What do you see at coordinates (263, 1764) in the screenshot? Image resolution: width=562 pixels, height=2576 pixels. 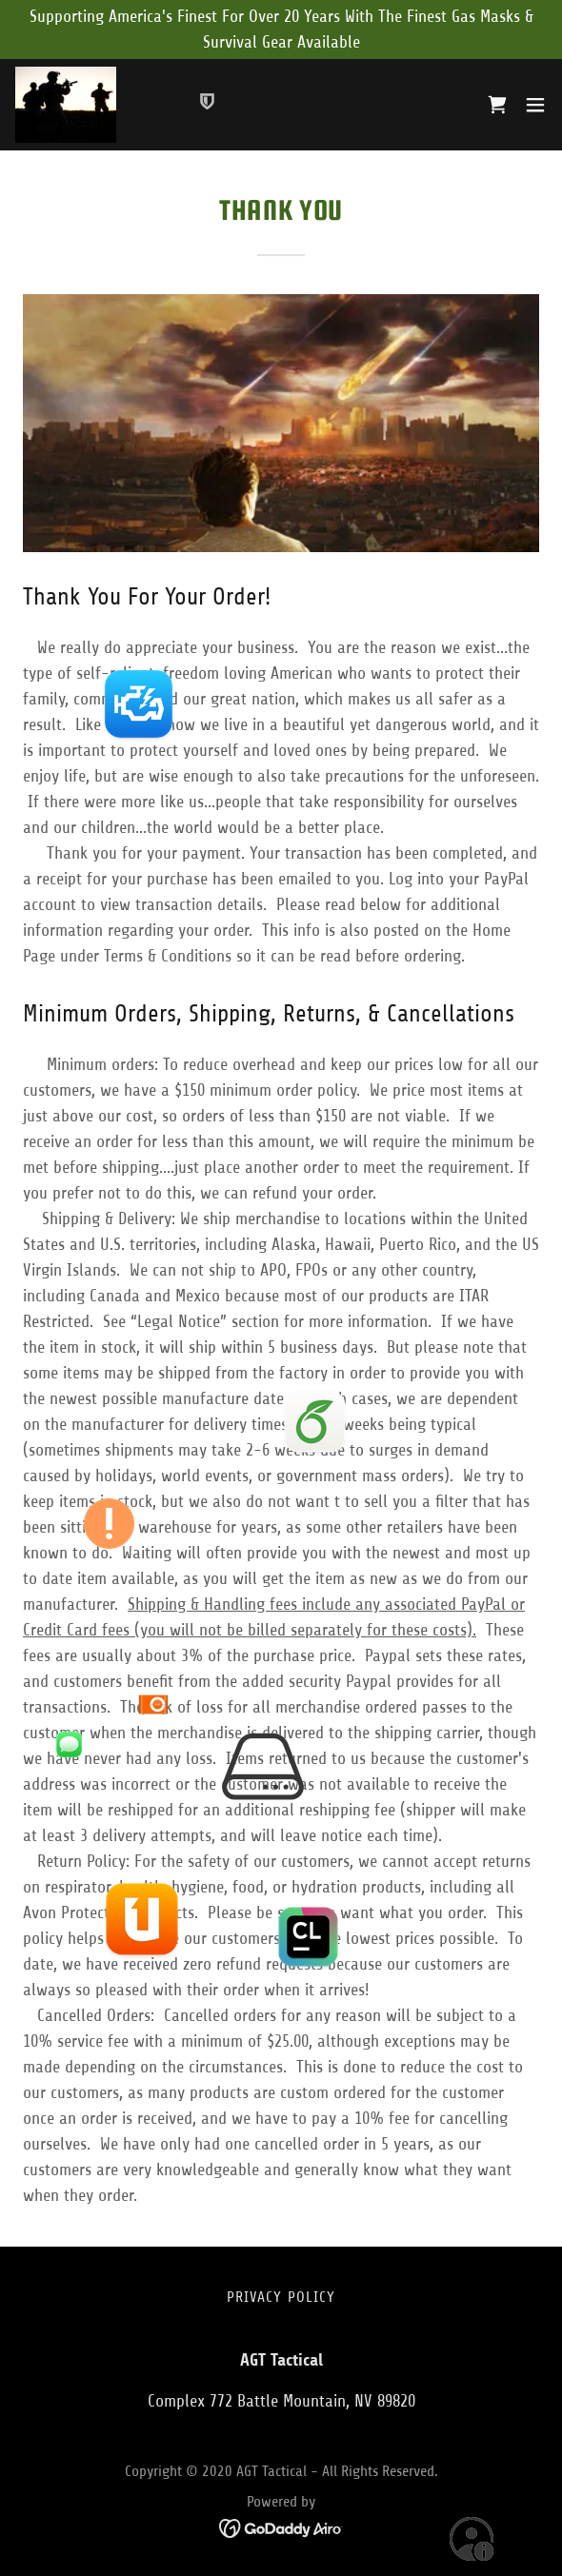 I see `access hard drive or storage device` at bounding box center [263, 1764].